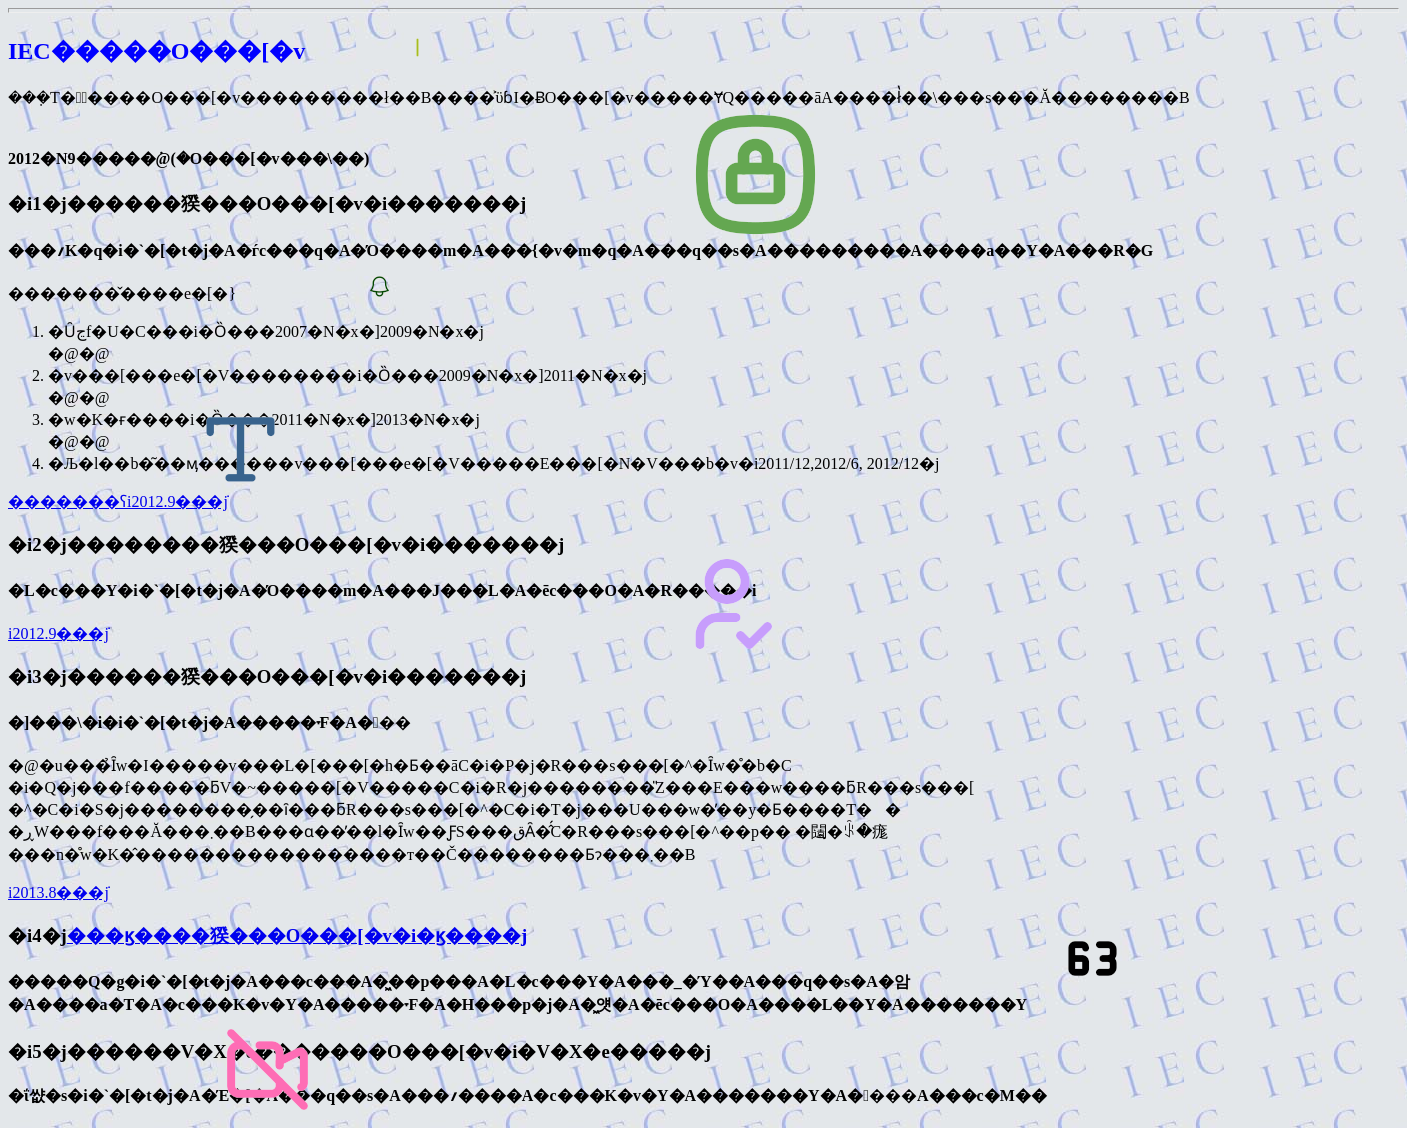  Describe the element at coordinates (379, 286) in the screenshot. I see `view notifications` at that location.